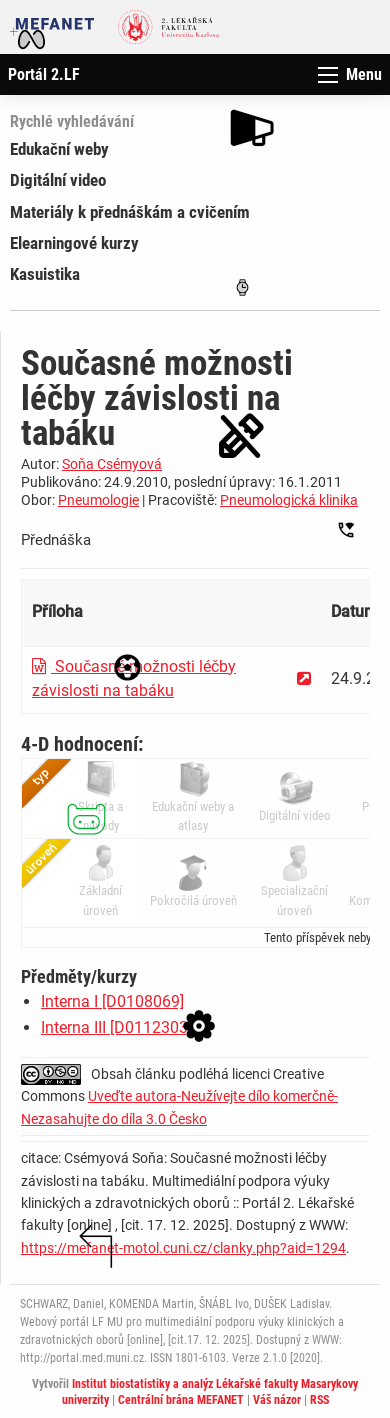  I want to click on view time or clock settings, so click(242, 287).